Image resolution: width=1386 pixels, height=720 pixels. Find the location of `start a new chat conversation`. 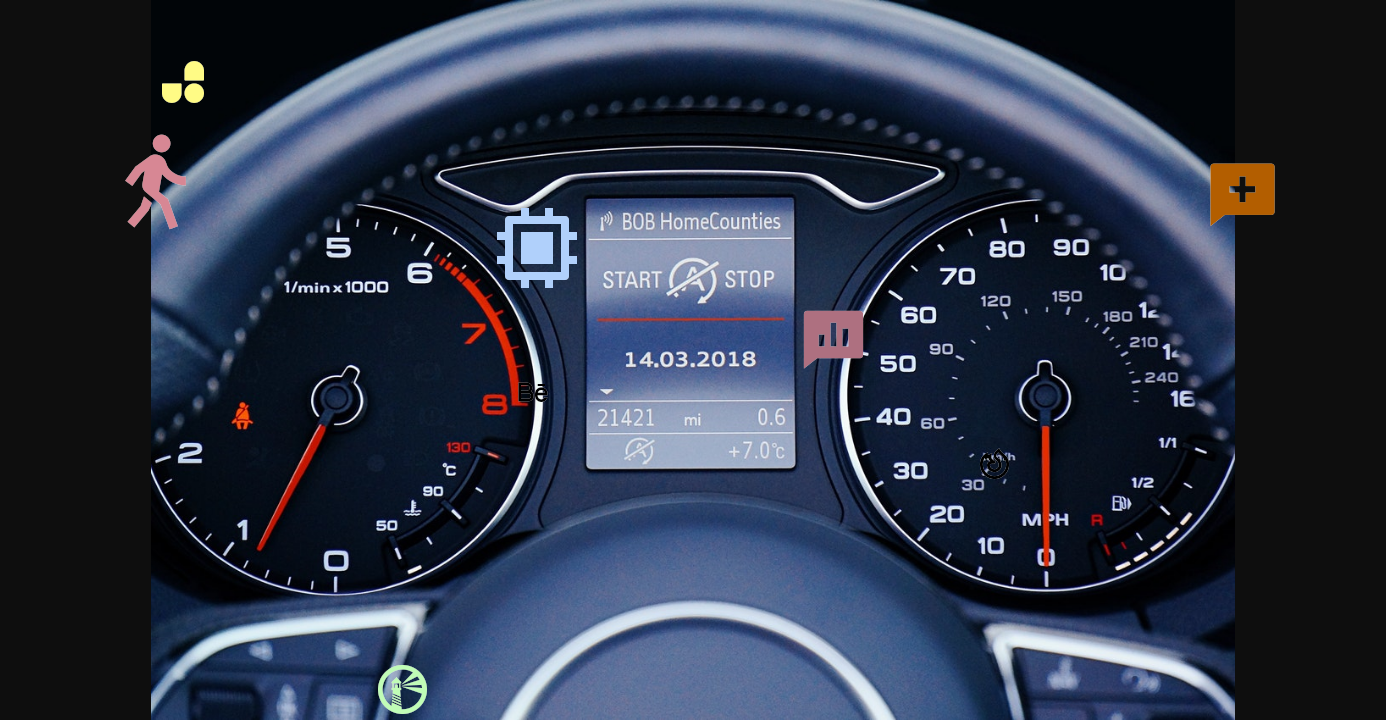

start a new chat conversation is located at coordinates (1242, 192).